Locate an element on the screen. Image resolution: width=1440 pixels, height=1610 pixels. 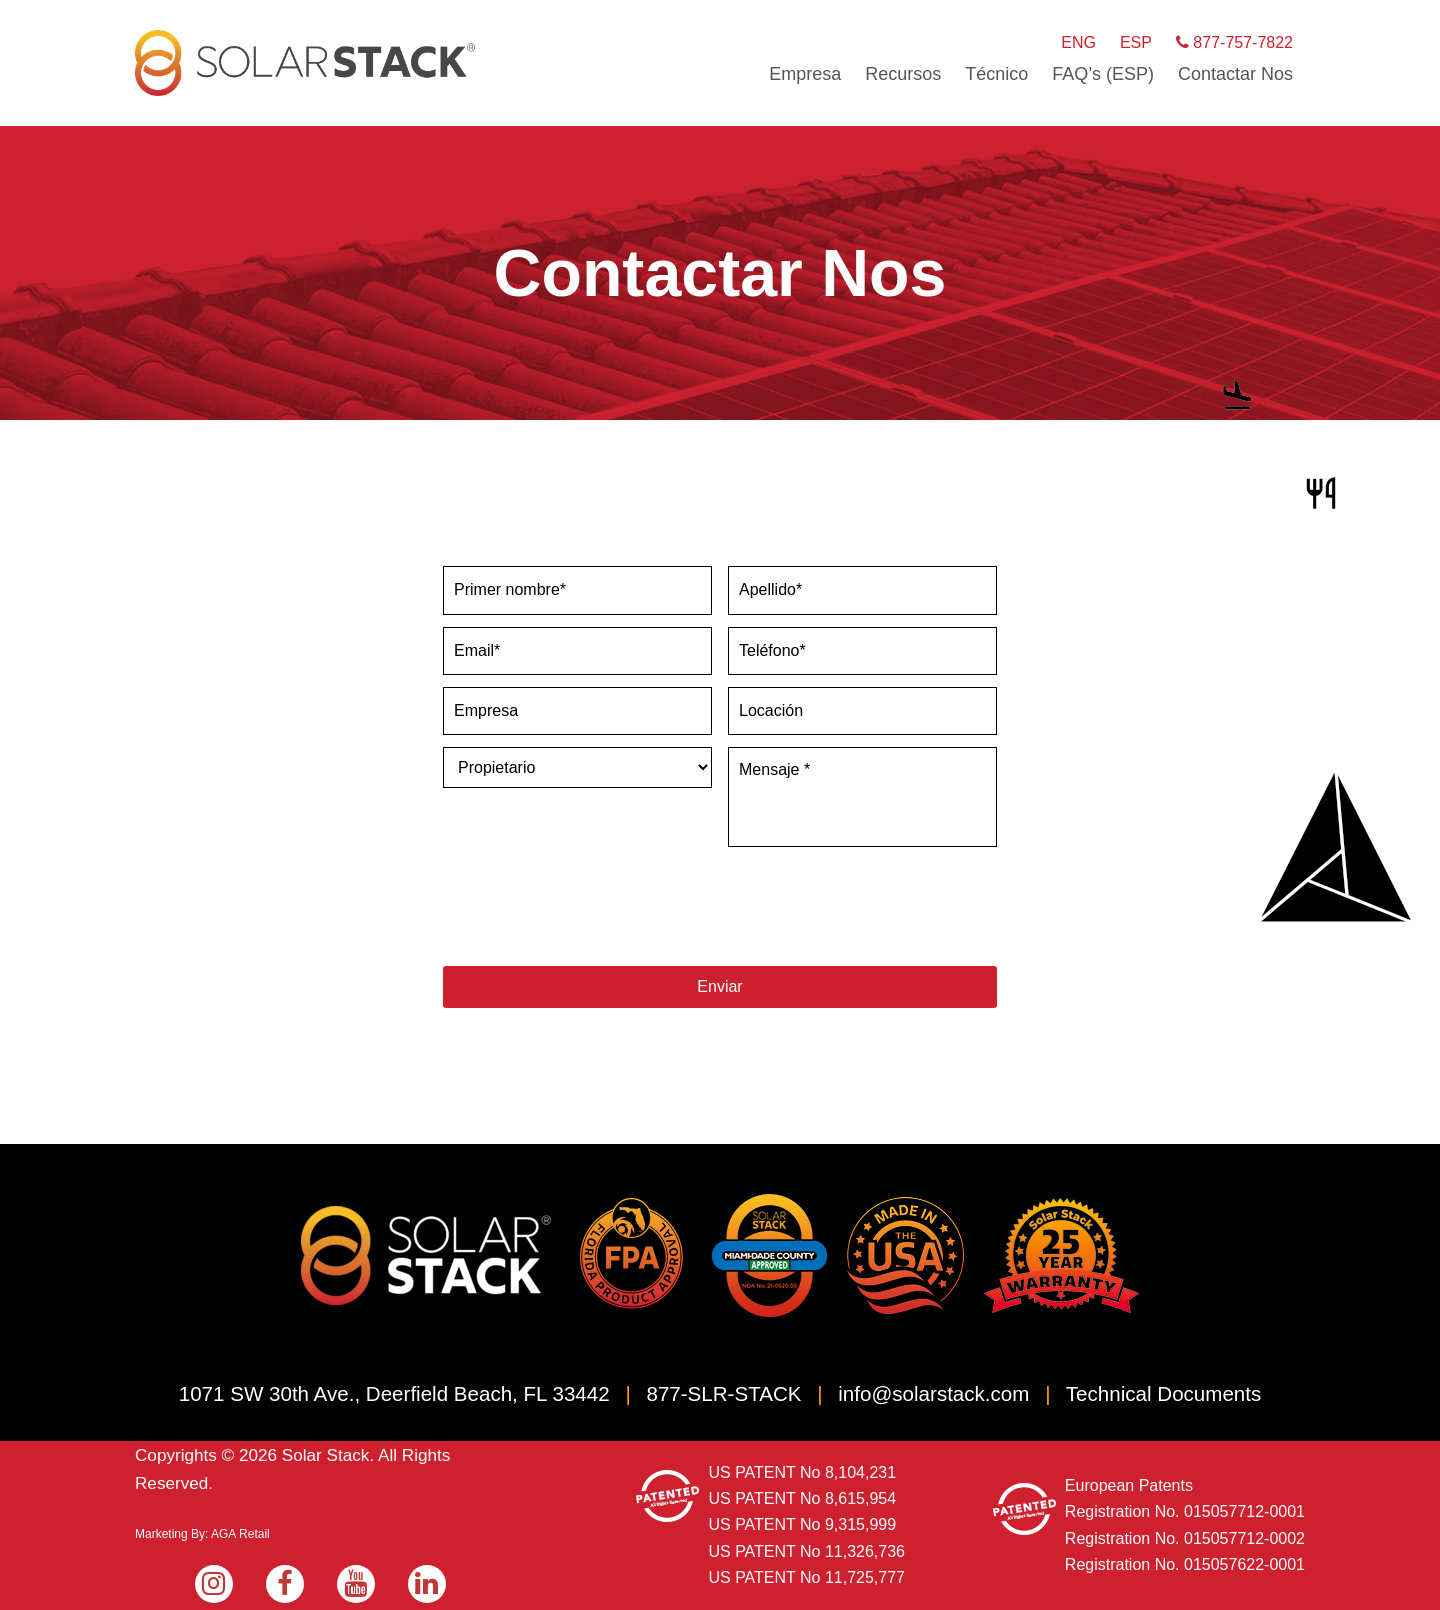
indicates arriving flight status is located at coordinates (1237, 395).